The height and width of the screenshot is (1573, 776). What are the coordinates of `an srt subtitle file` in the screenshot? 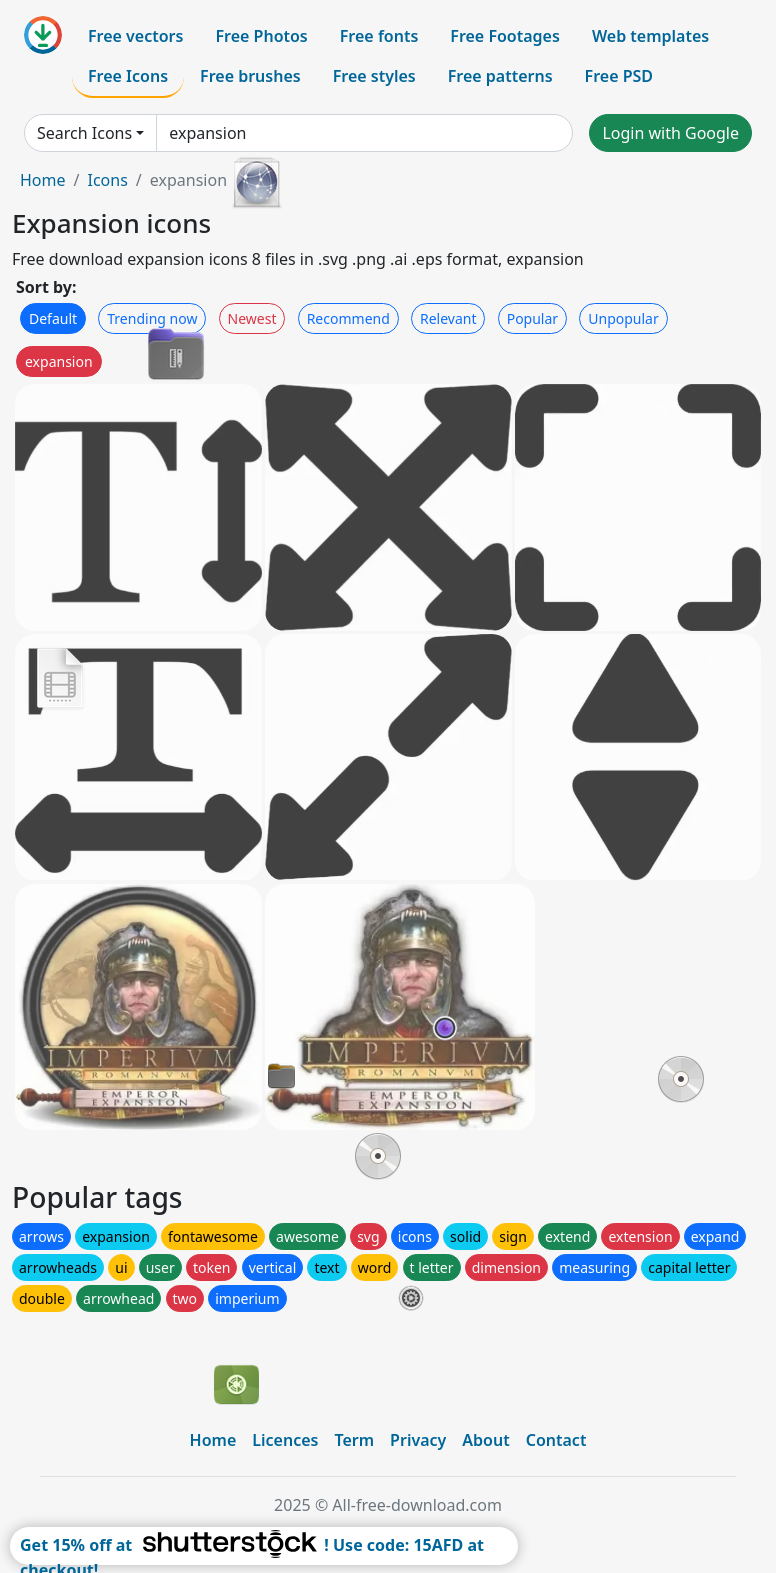 It's located at (60, 679).